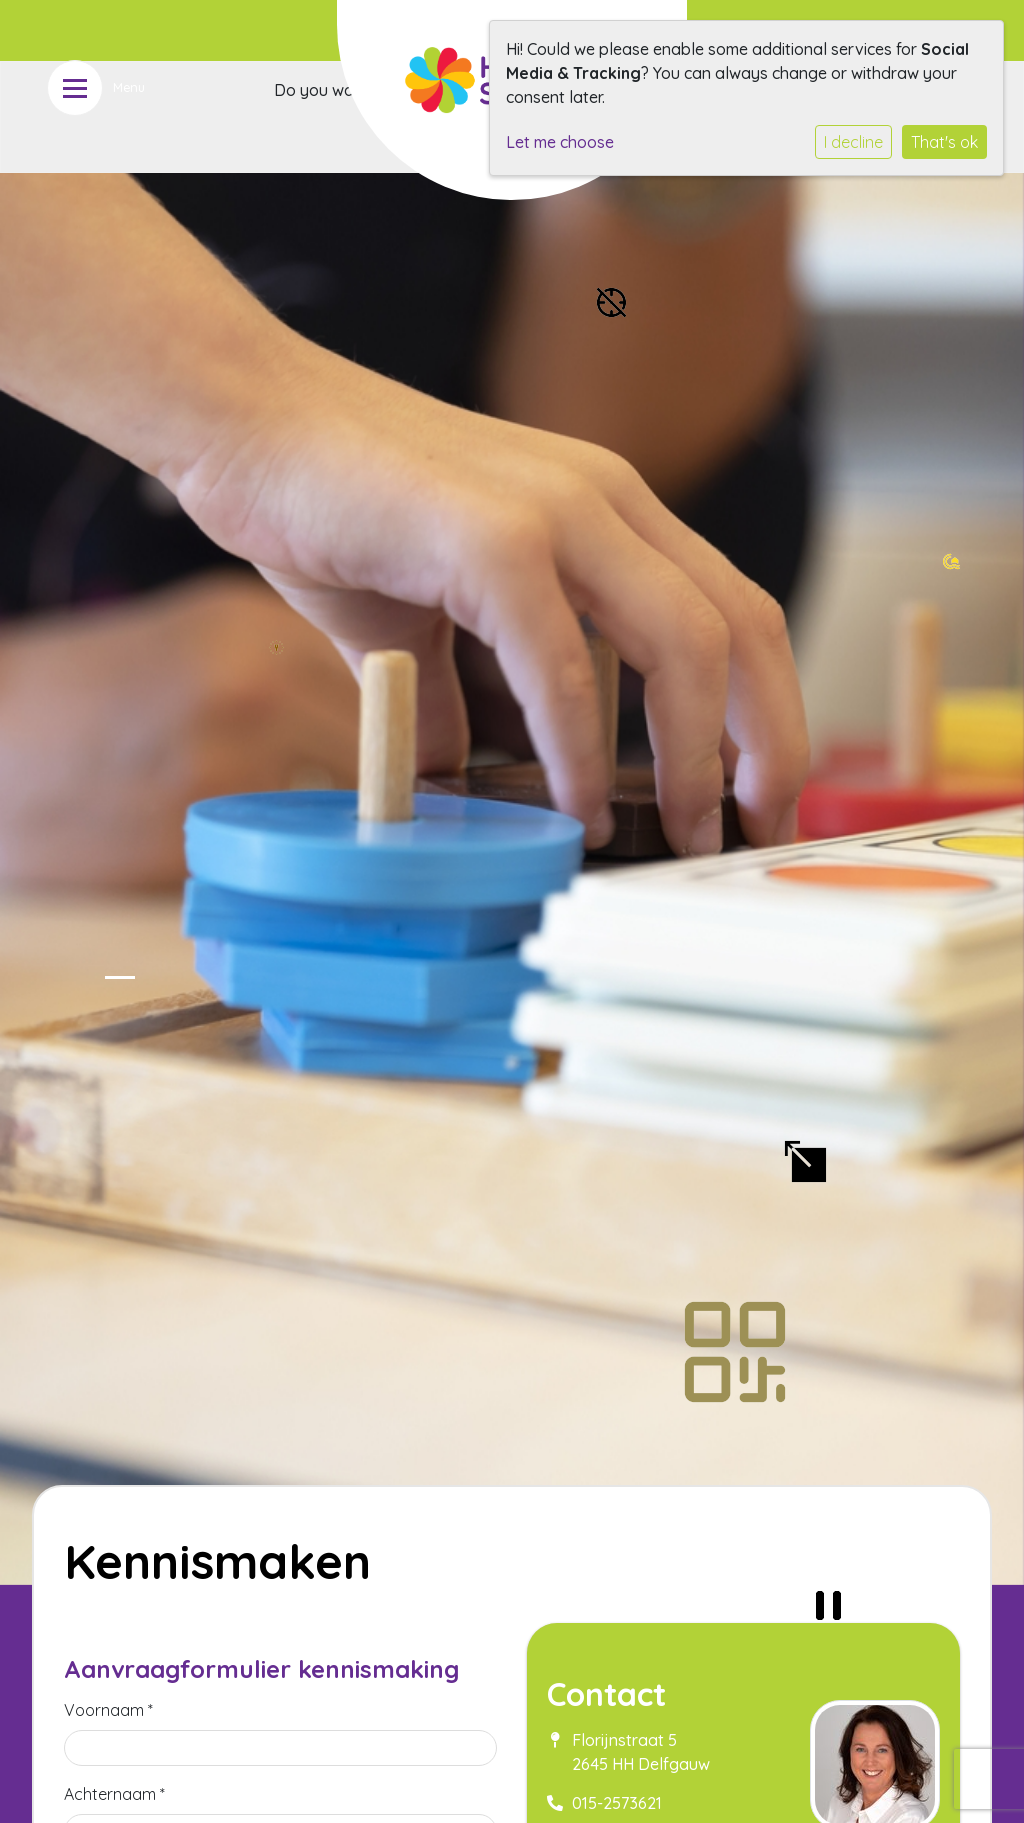 This screenshot has height=1823, width=1024. Describe the element at coordinates (735, 1352) in the screenshot. I see `scan or display a QR code` at that location.